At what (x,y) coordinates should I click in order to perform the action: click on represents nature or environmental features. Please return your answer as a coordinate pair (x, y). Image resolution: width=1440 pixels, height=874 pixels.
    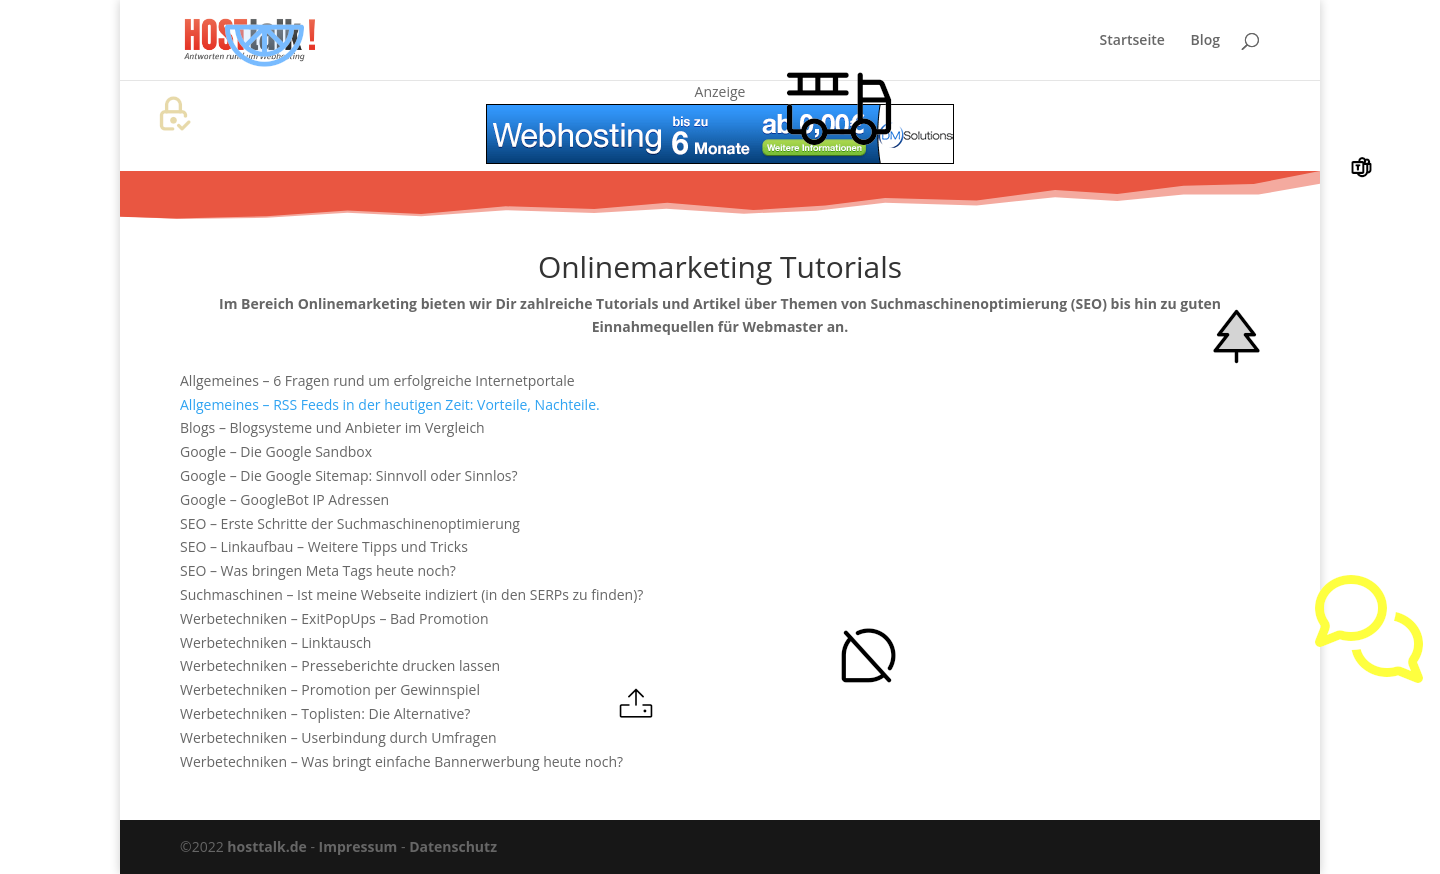
    Looking at the image, I should click on (1236, 336).